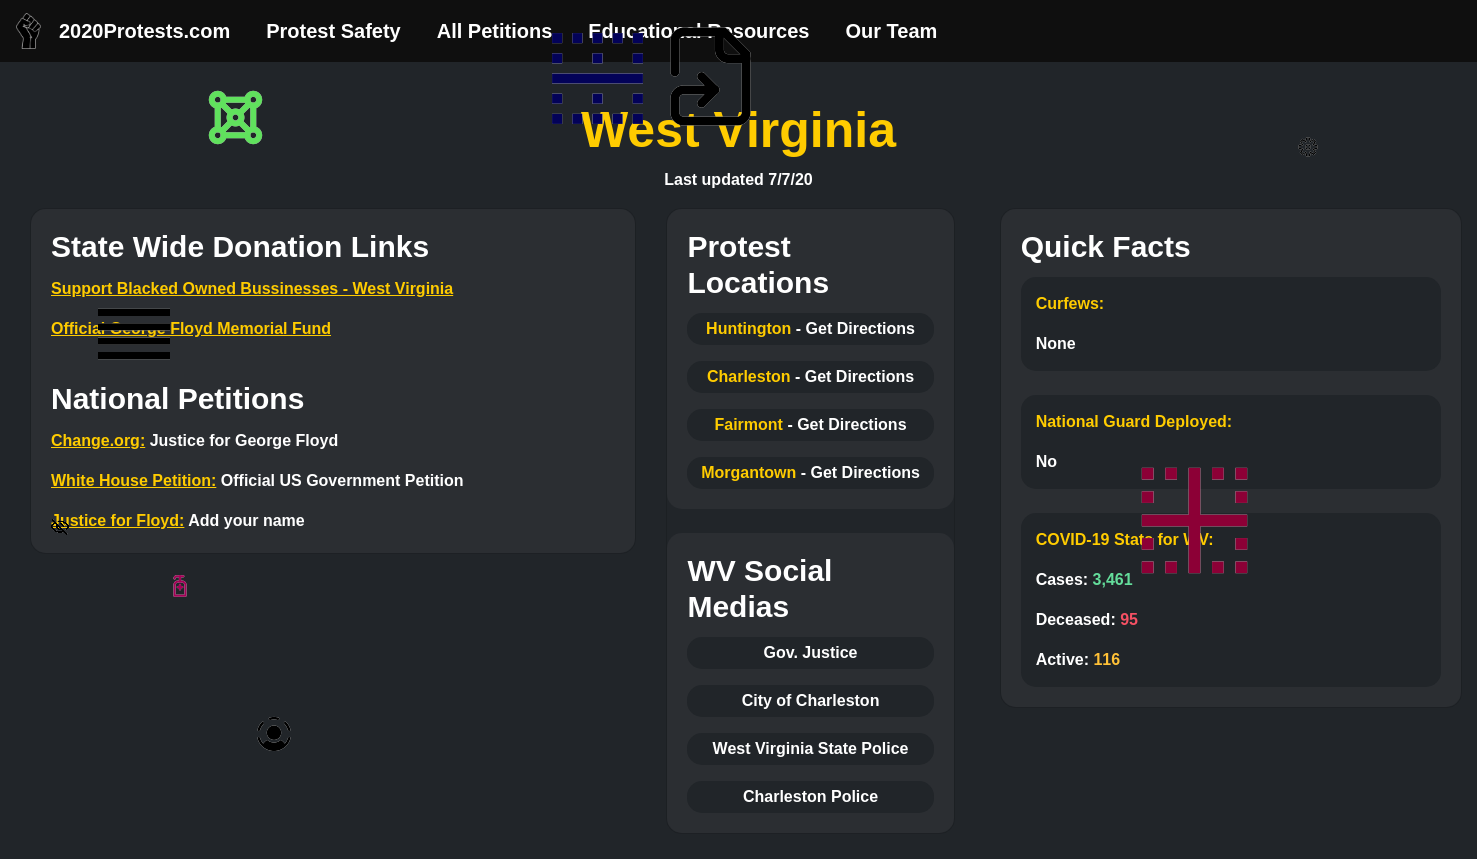 The height and width of the screenshot is (859, 1477). I want to click on create a symbolic link to this file, so click(710, 76).